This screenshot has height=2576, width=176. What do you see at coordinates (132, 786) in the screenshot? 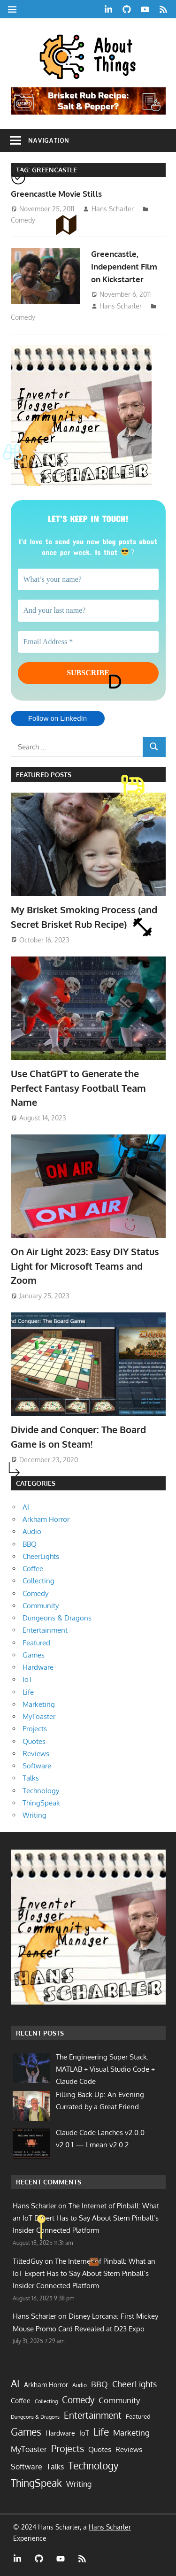
I see `find nearby bus stops` at bounding box center [132, 786].